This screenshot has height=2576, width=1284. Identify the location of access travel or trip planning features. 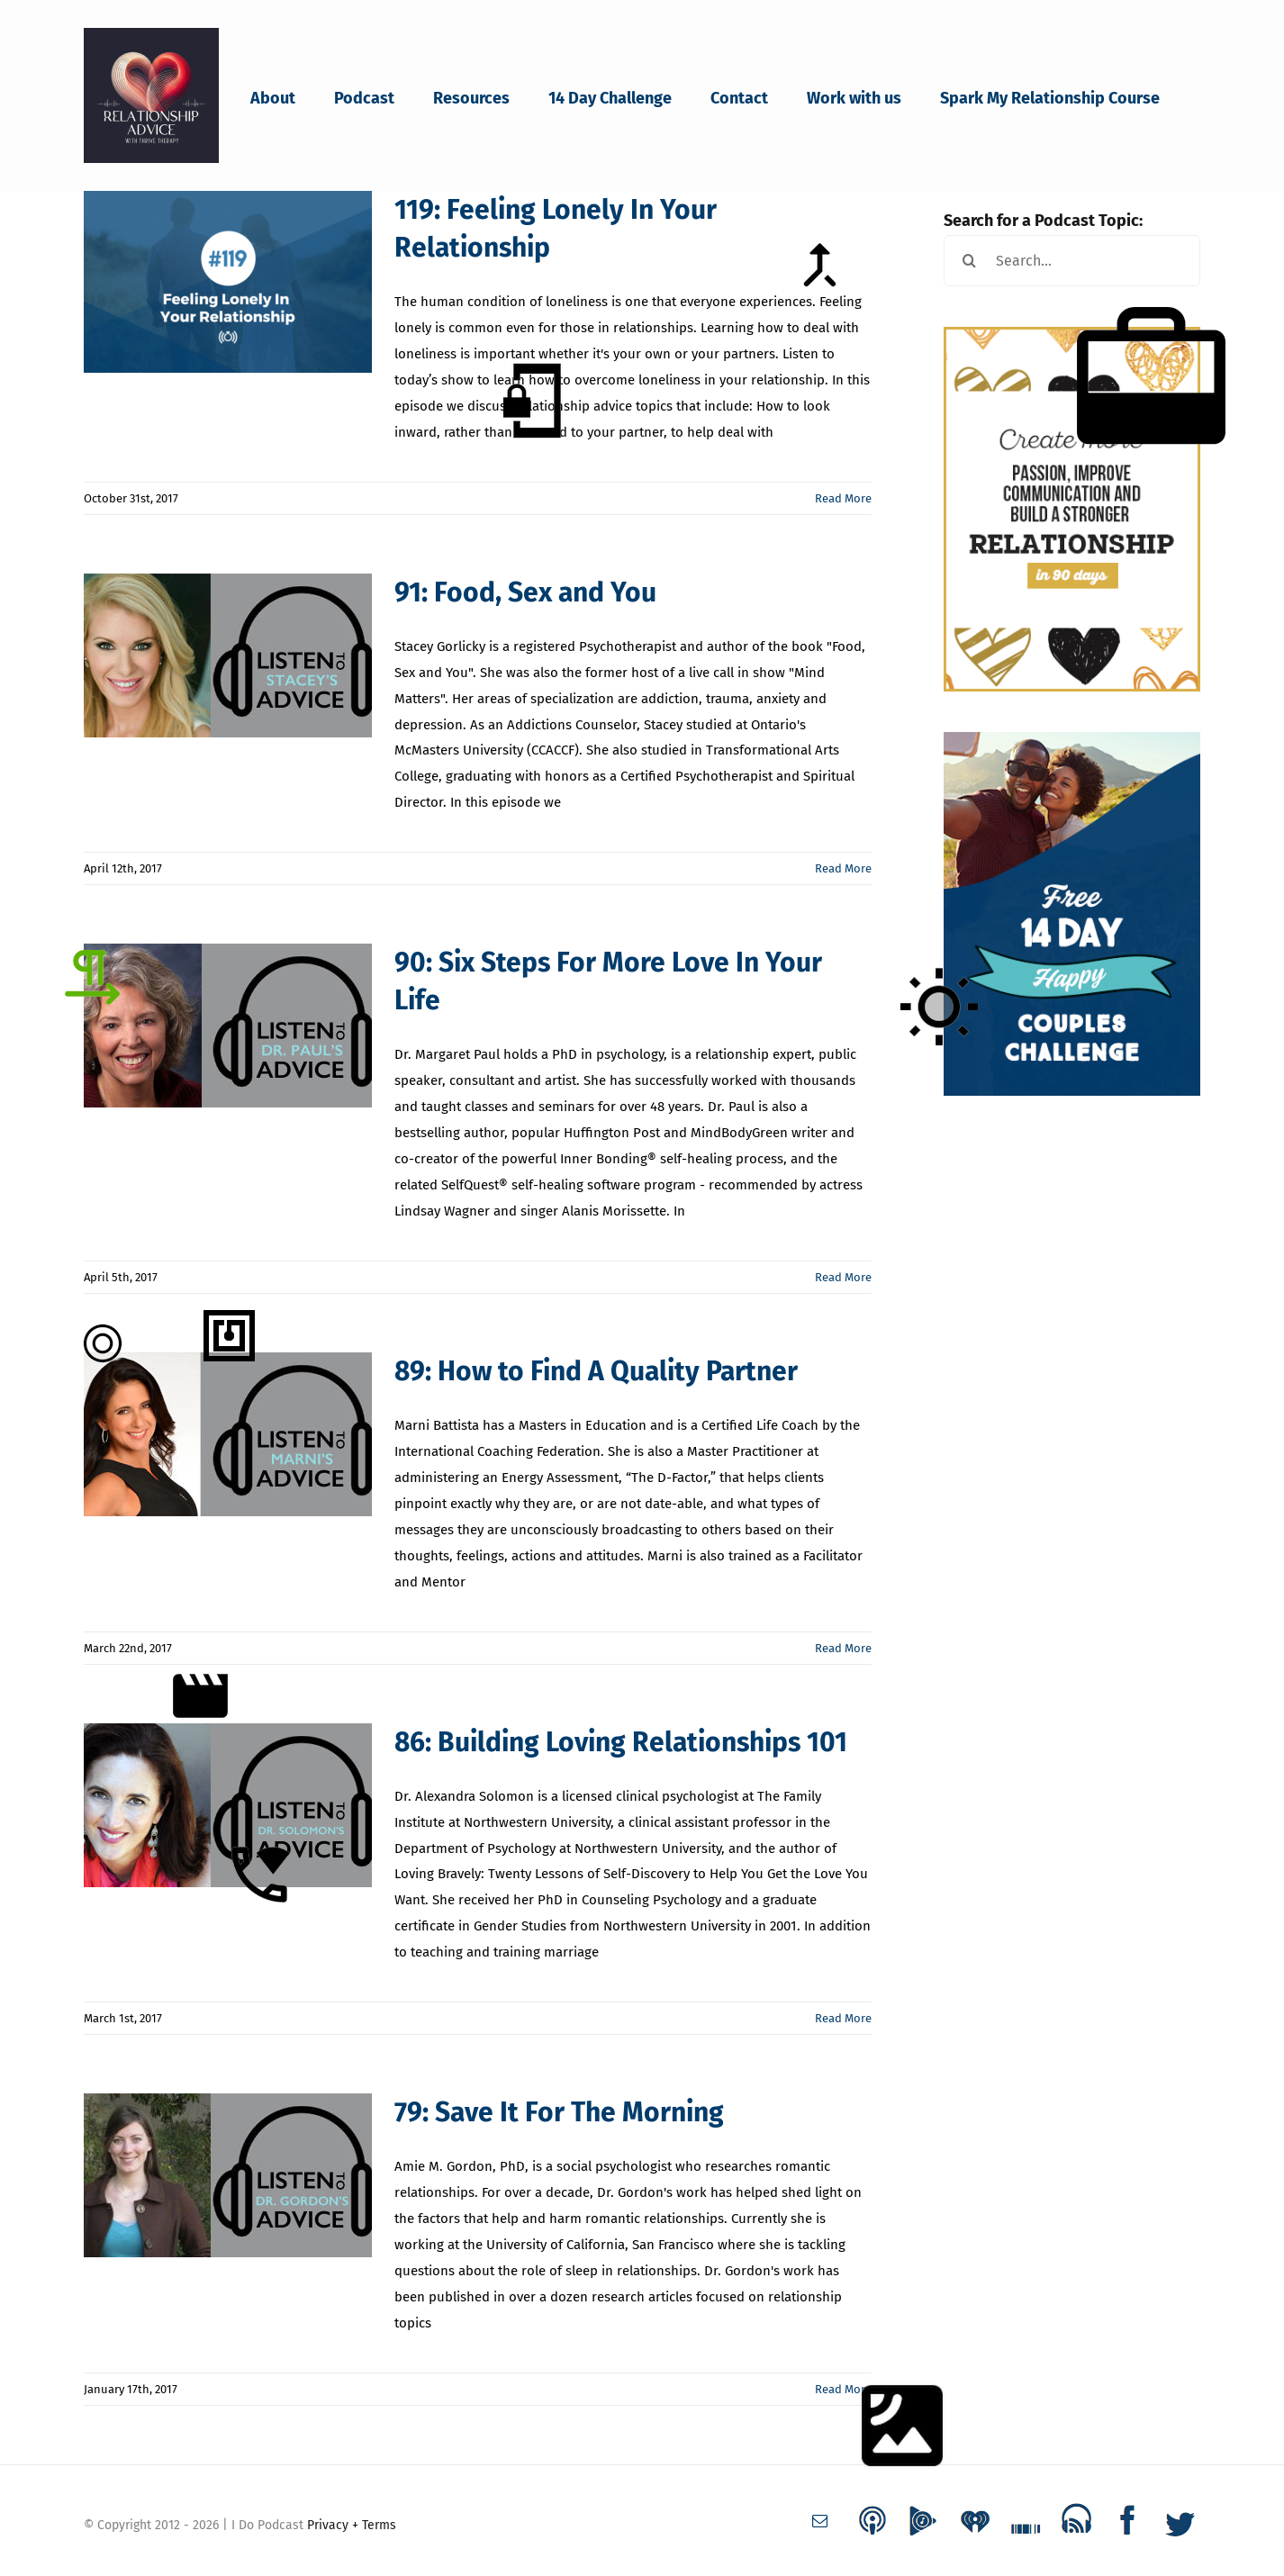
(1151, 381).